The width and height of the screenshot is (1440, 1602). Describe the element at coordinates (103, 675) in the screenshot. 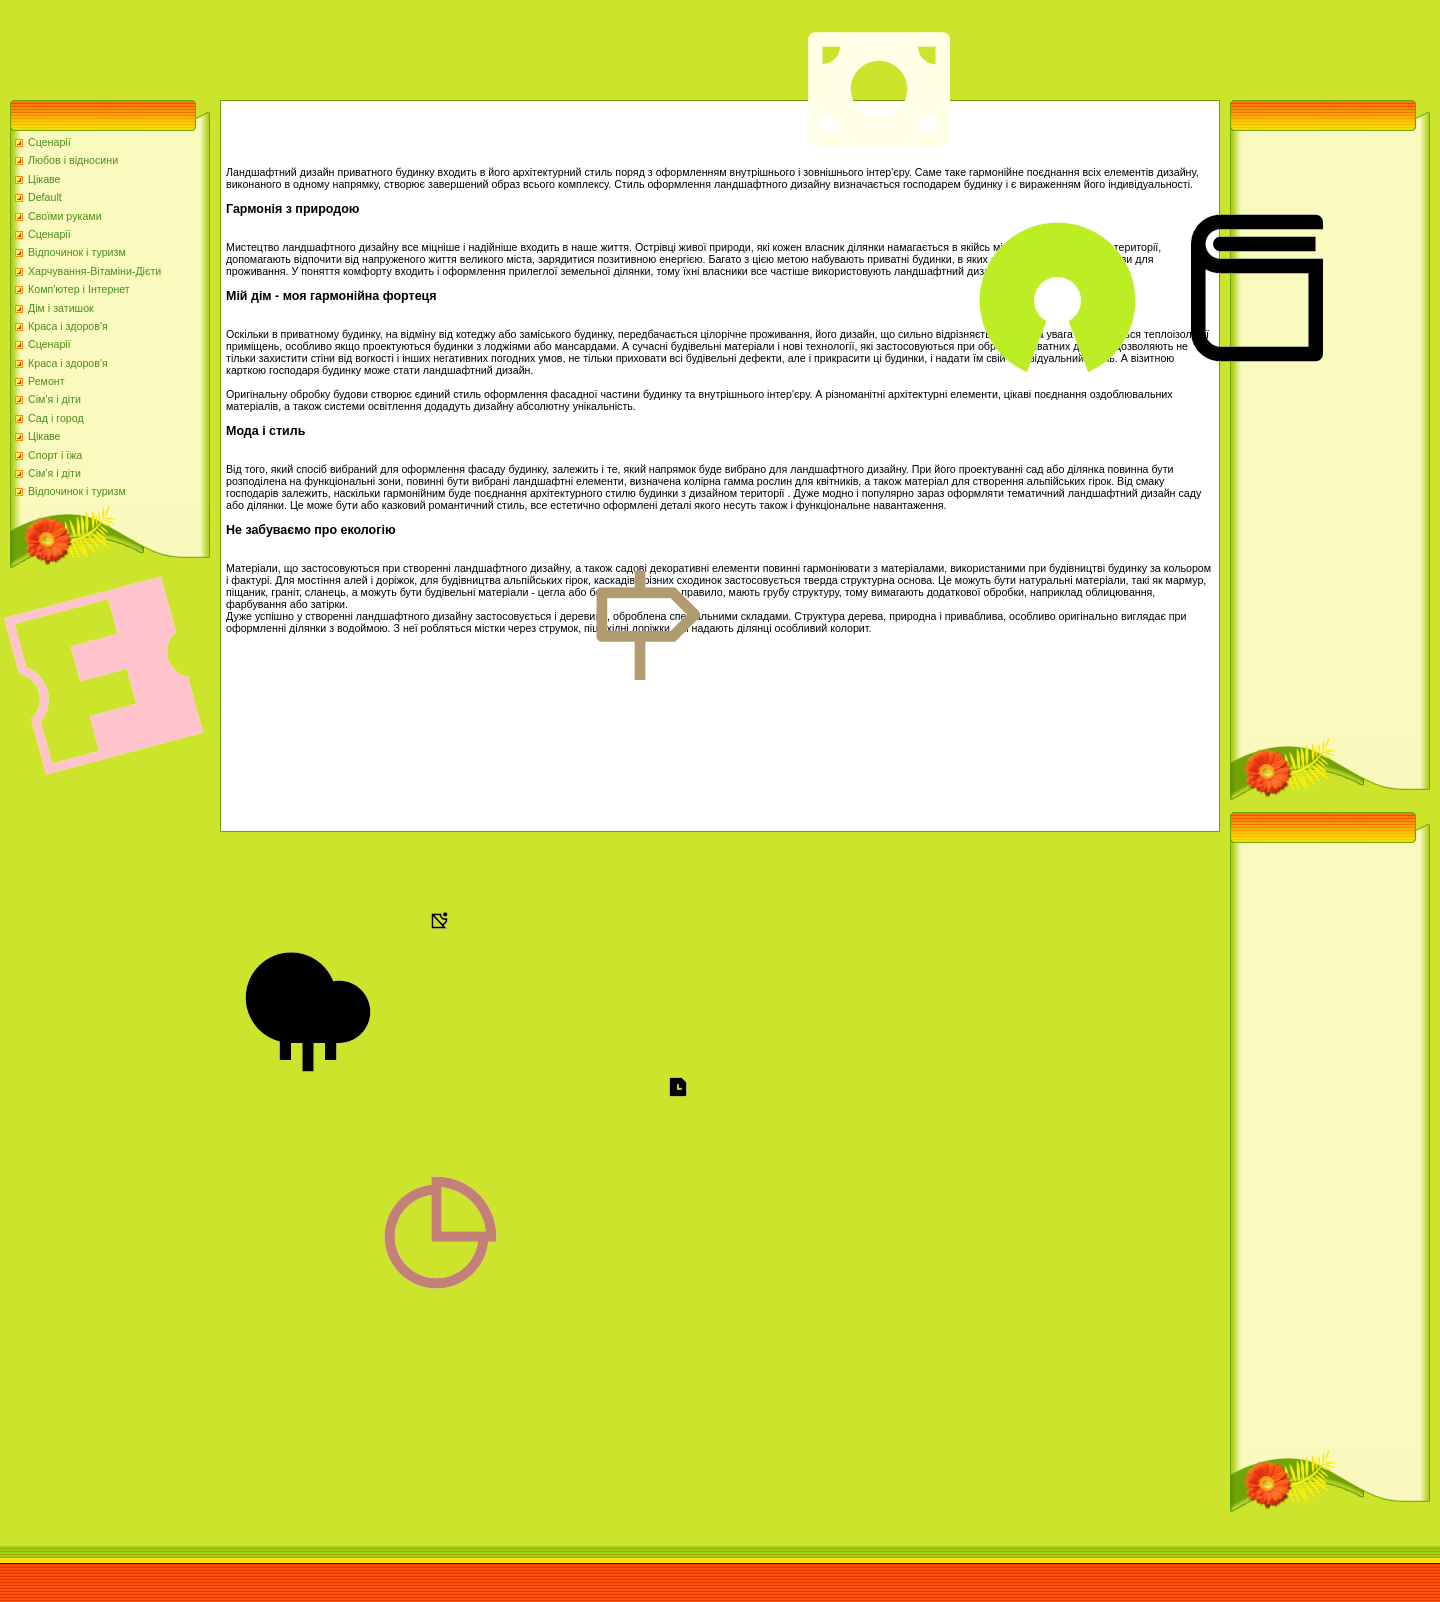

I see `open the Fandango app for movie tickets` at that location.